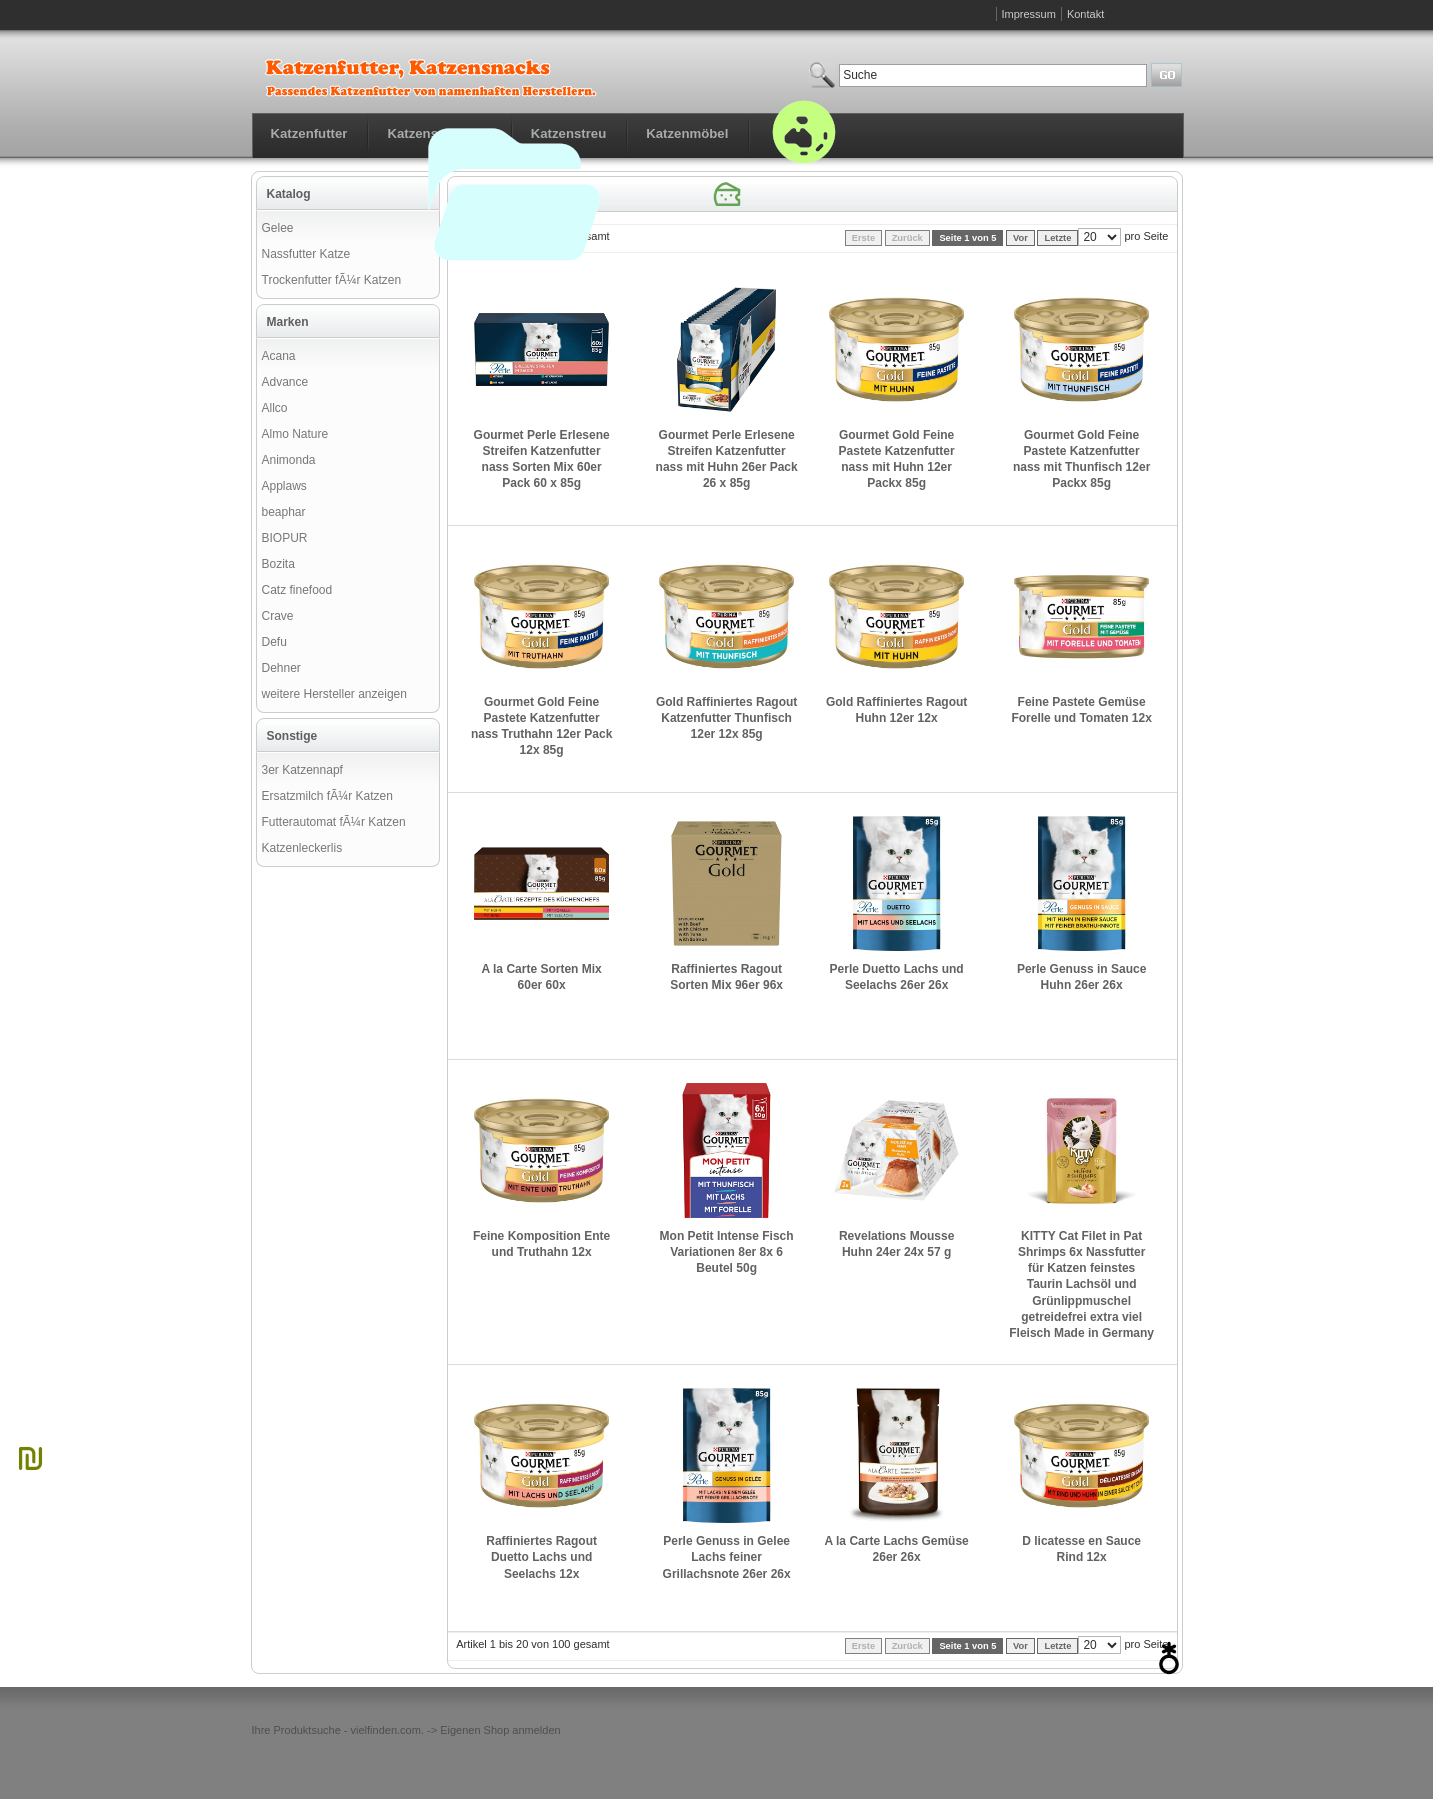 The width and height of the screenshot is (1433, 1799). Describe the element at coordinates (509, 199) in the screenshot. I see `open folder to view contents` at that location.